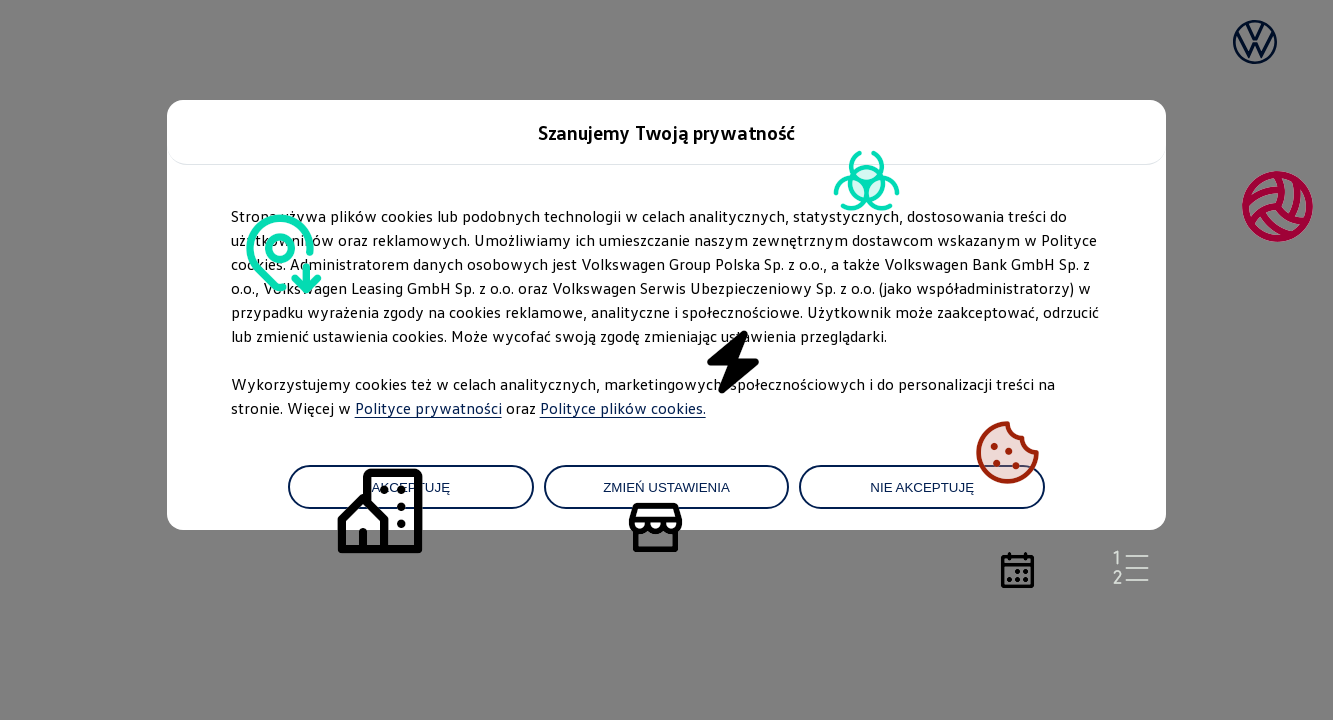 This screenshot has width=1333, height=720. Describe the element at coordinates (1007, 452) in the screenshot. I see `manage cookie preferences and privacy settings` at that location.